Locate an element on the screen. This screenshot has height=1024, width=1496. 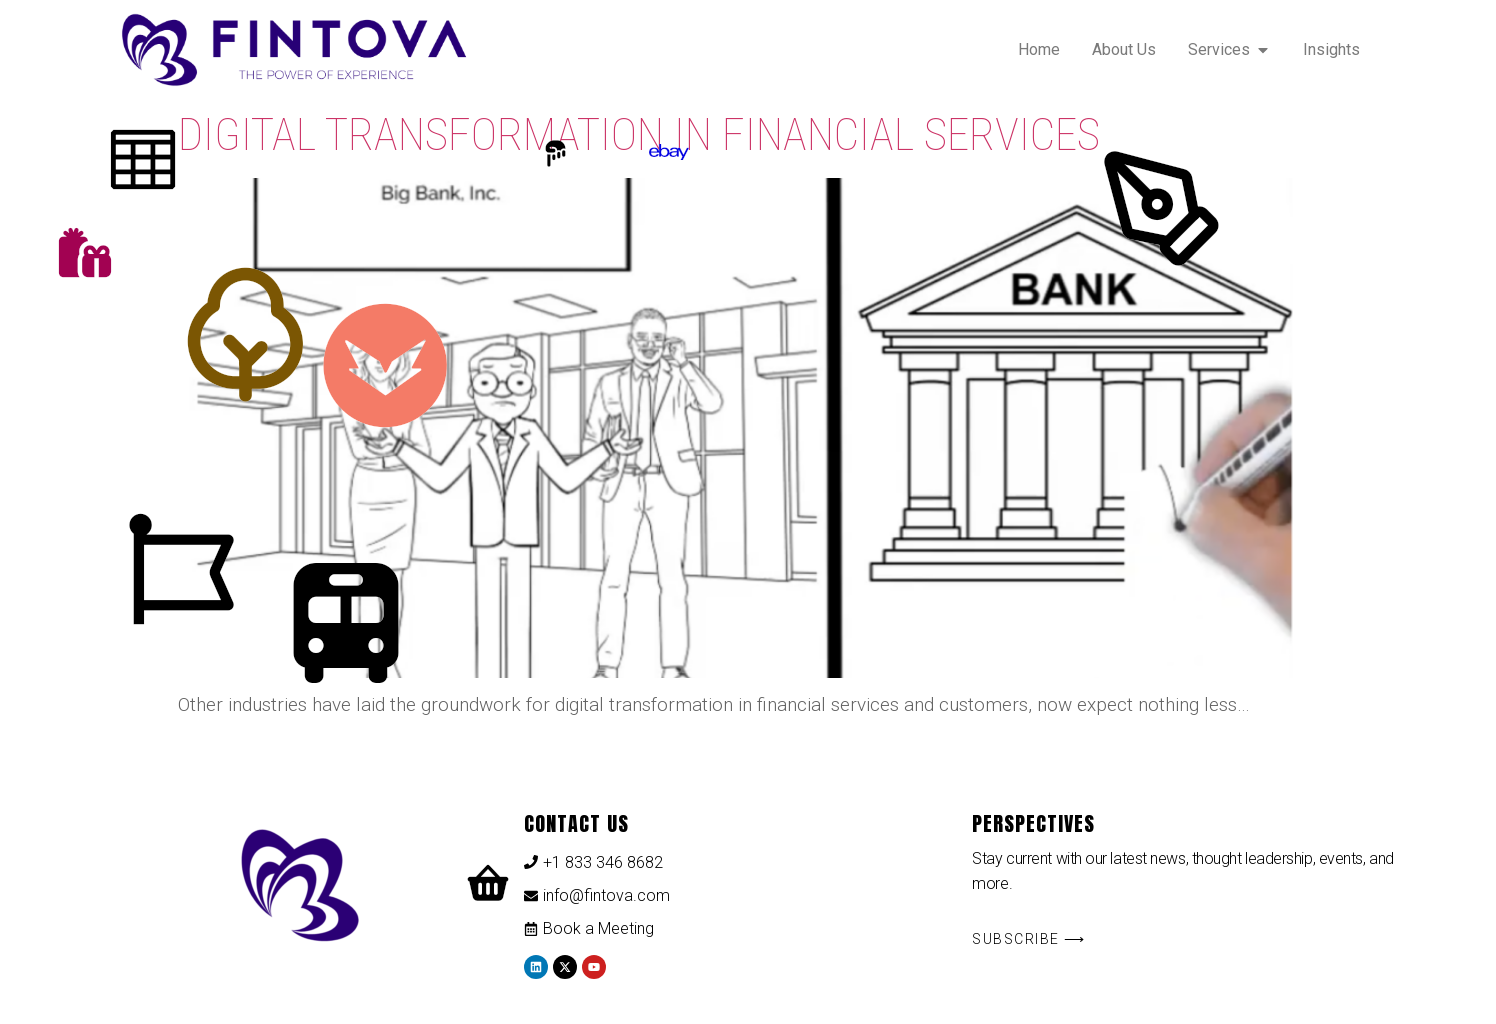
indicates membership in discord's hypesquad brilliance house is located at coordinates (385, 365).